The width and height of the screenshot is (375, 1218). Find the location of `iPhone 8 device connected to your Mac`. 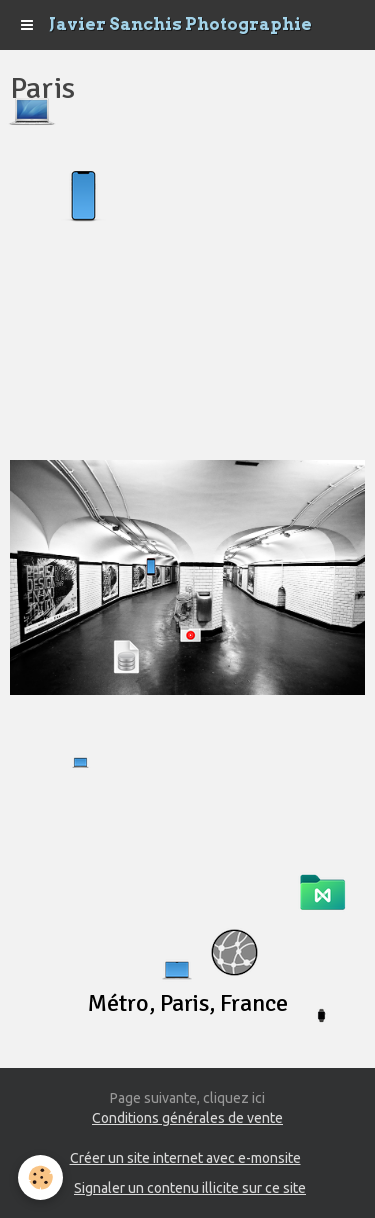

iPhone 8 device connected to your Mac is located at coordinates (151, 567).